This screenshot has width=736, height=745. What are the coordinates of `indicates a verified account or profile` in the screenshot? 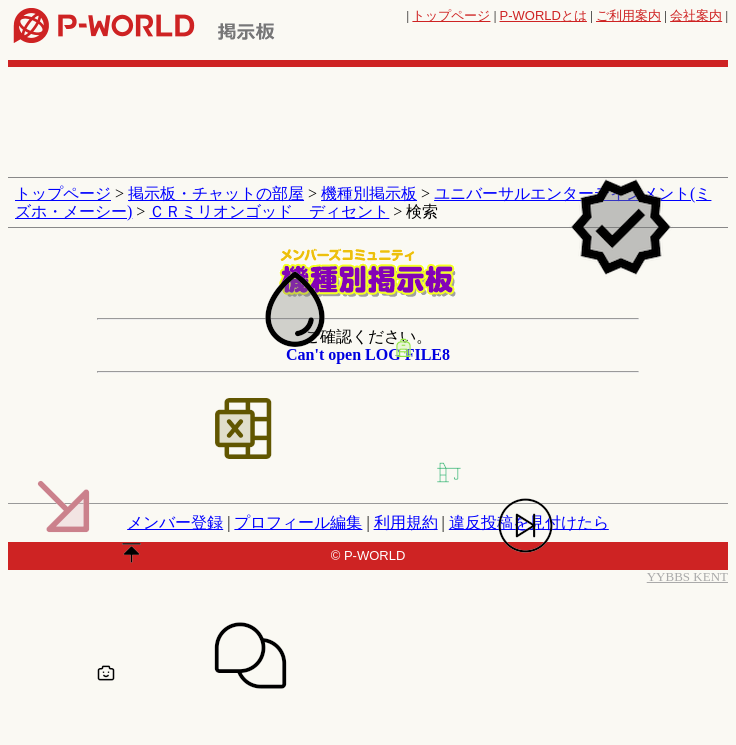 It's located at (621, 227).